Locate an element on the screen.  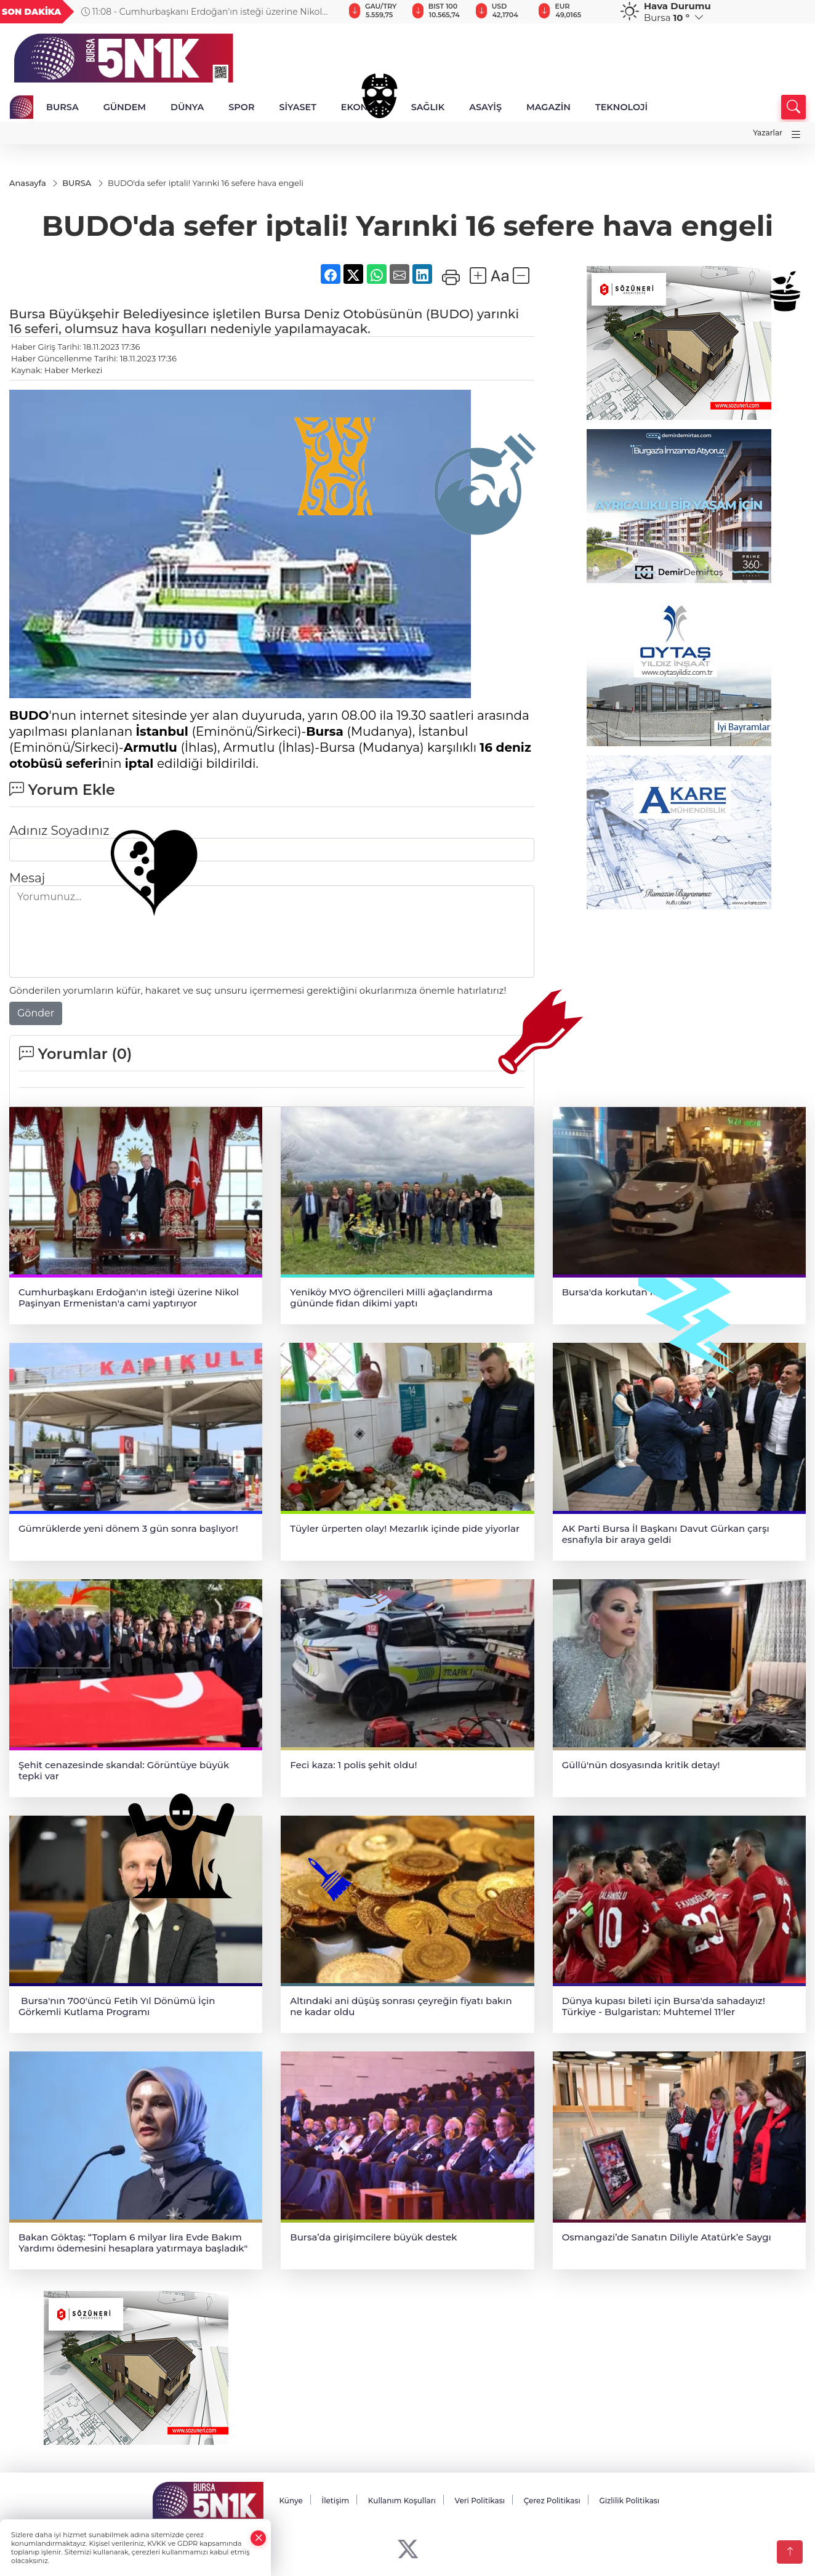
represents a forest spirit or nature character in a game is located at coordinates (335, 466).